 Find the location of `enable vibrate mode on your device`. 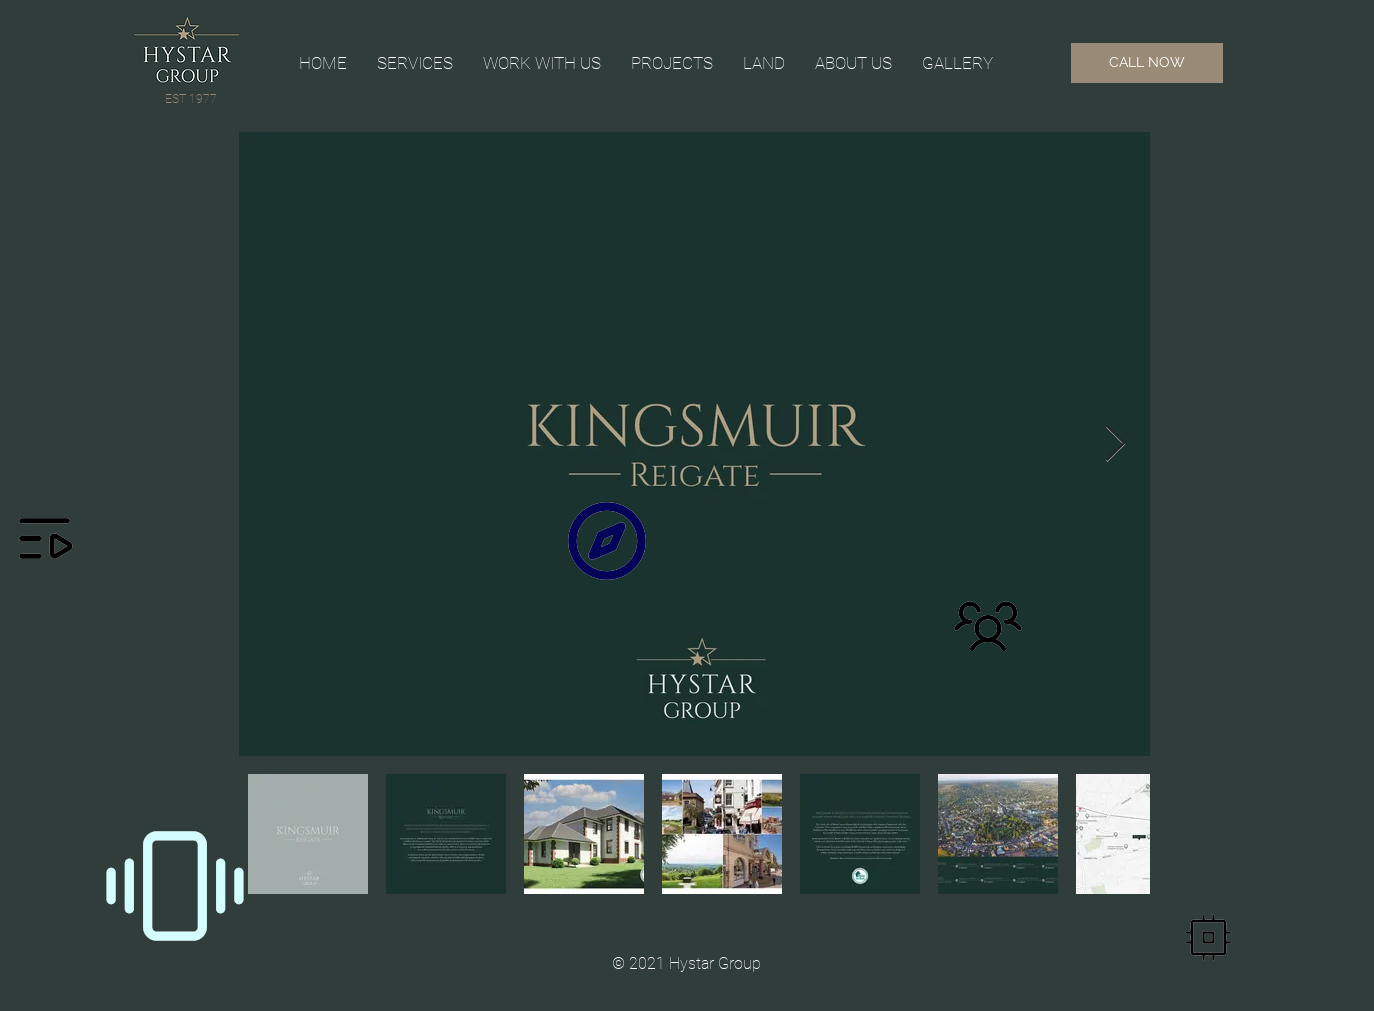

enable vibrate mode on your device is located at coordinates (175, 886).